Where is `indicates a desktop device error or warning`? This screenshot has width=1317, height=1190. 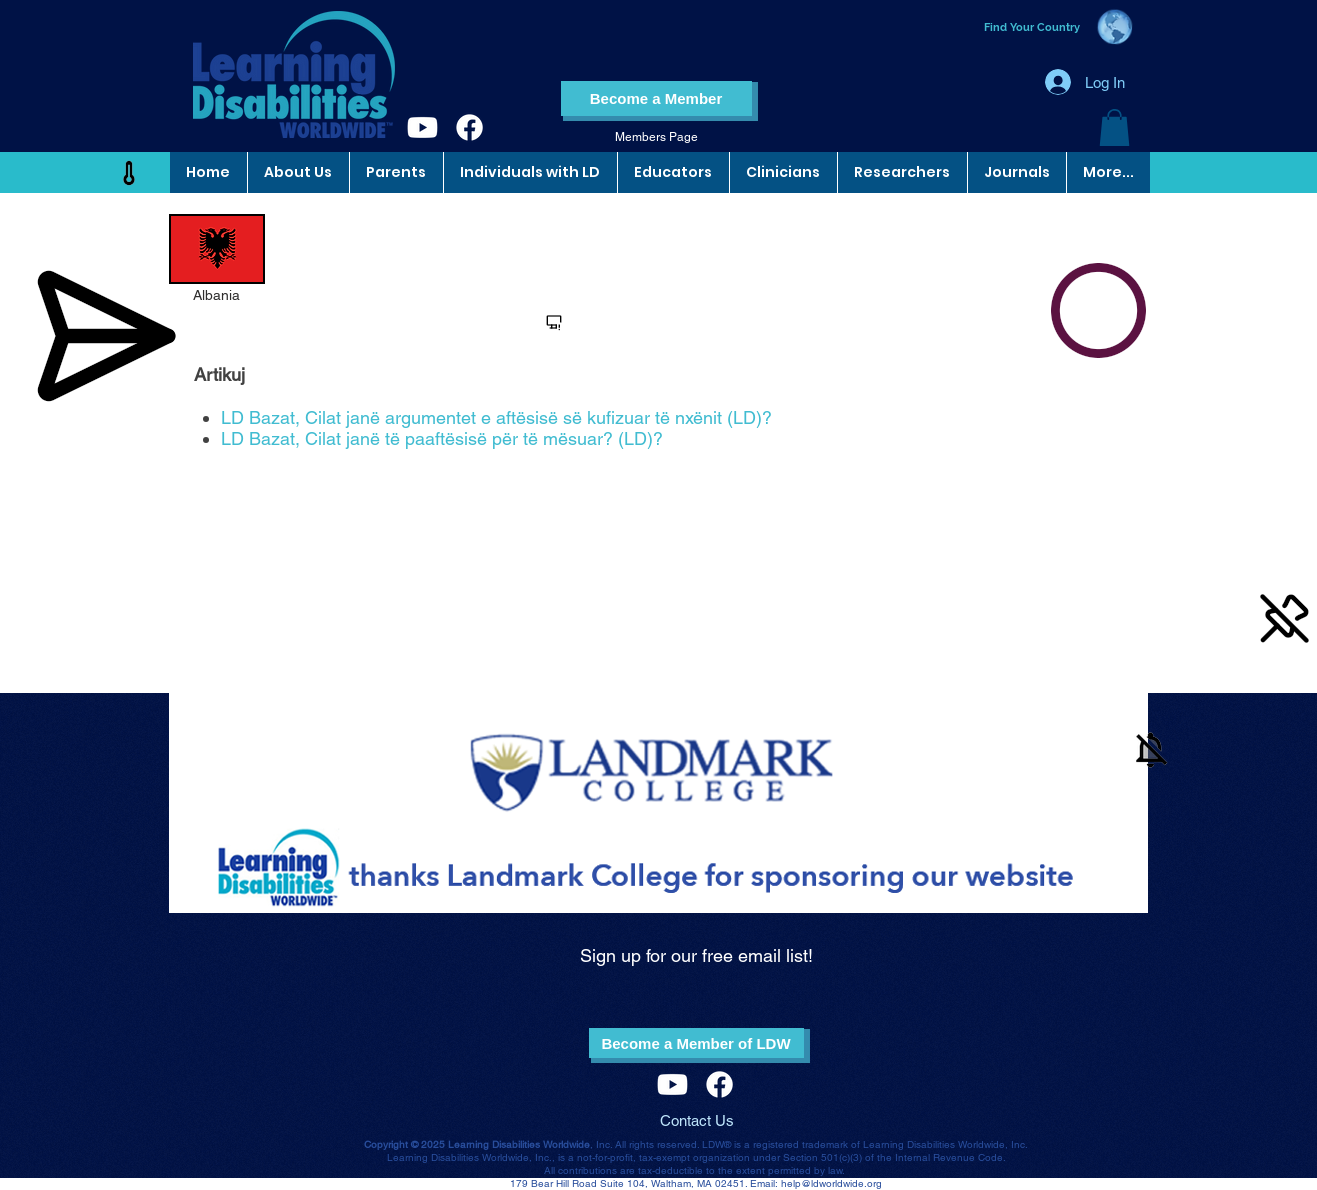
indicates a desktop device error or warning is located at coordinates (554, 322).